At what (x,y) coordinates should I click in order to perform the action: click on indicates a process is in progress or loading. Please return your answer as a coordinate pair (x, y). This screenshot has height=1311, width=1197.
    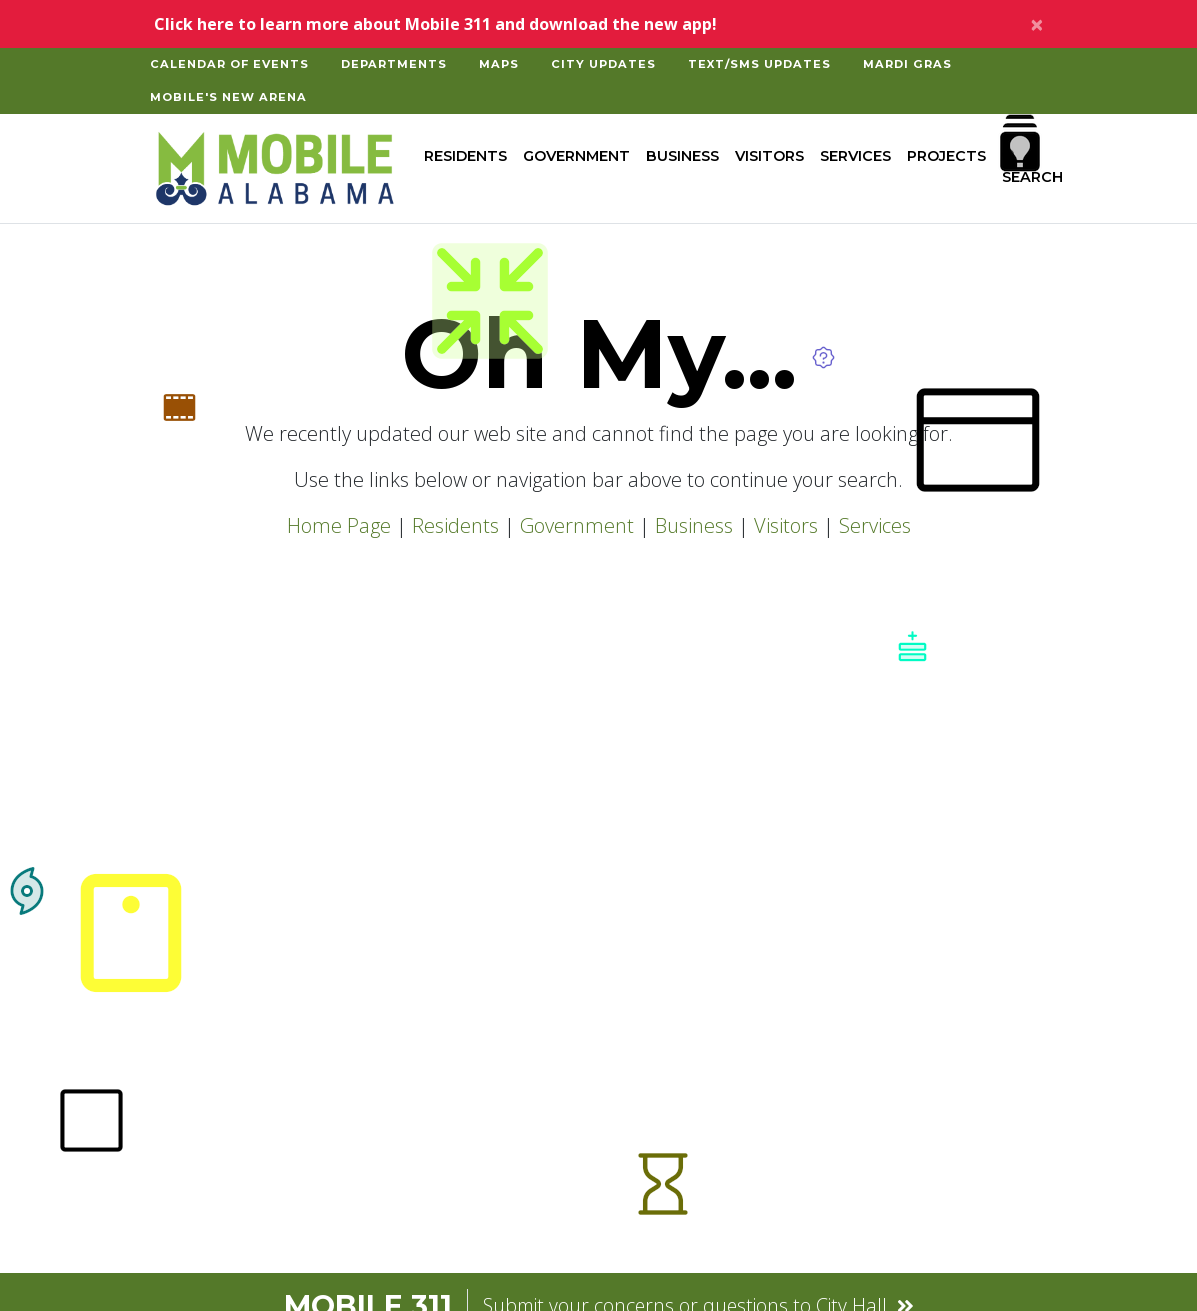
    Looking at the image, I should click on (663, 1184).